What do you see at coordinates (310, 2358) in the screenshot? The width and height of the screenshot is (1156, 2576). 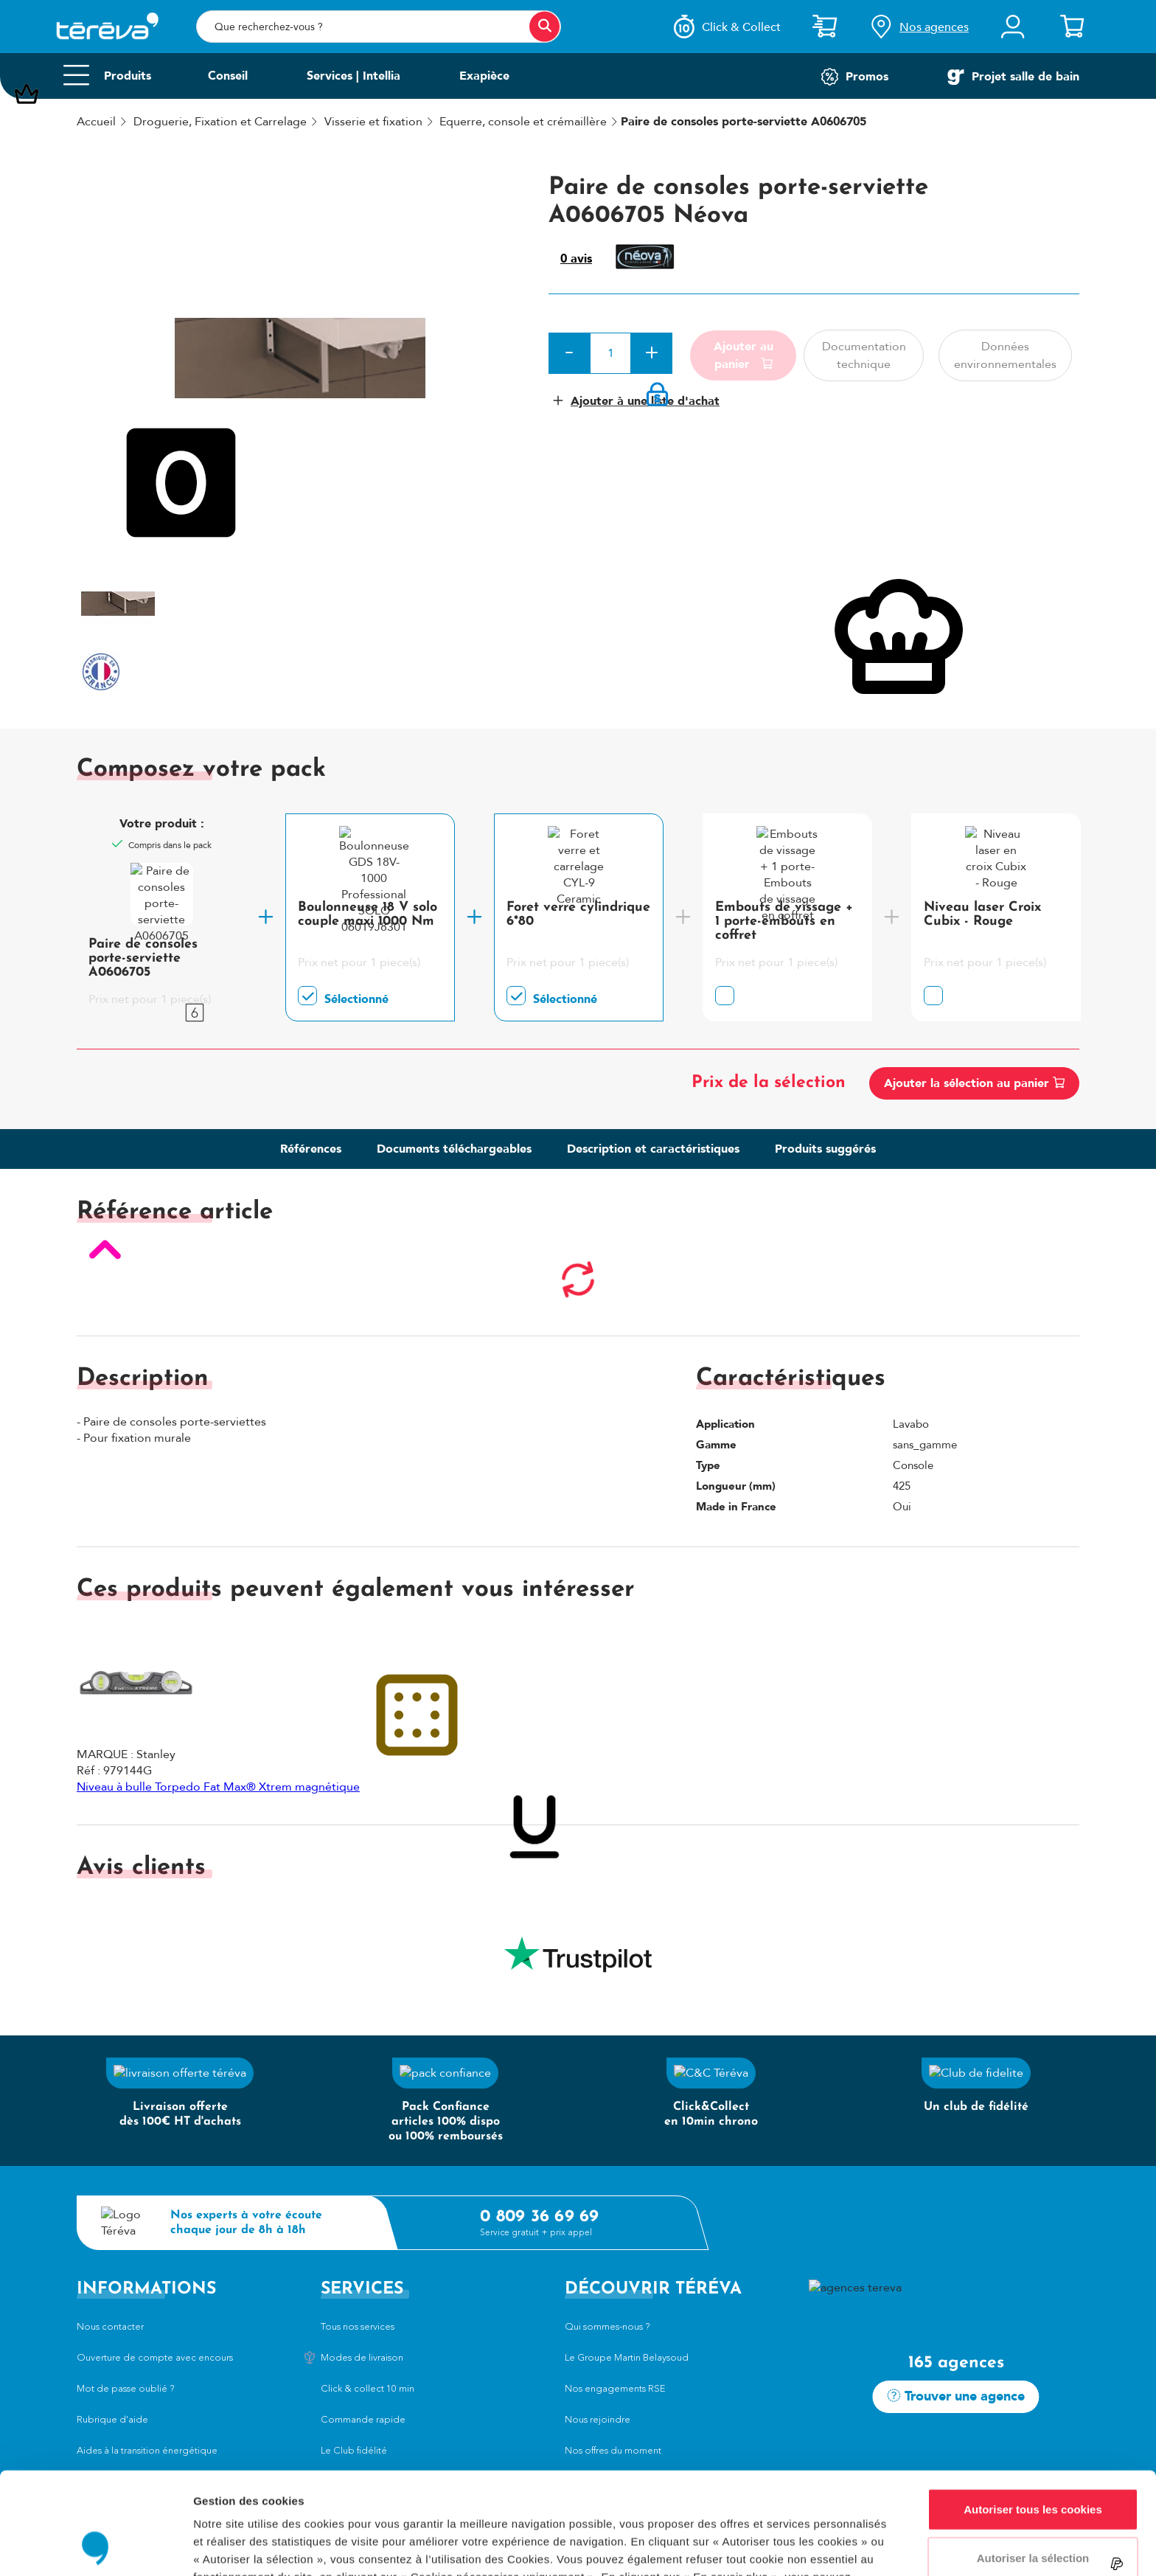 I see `access garden or plant-related features` at bounding box center [310, 2358].